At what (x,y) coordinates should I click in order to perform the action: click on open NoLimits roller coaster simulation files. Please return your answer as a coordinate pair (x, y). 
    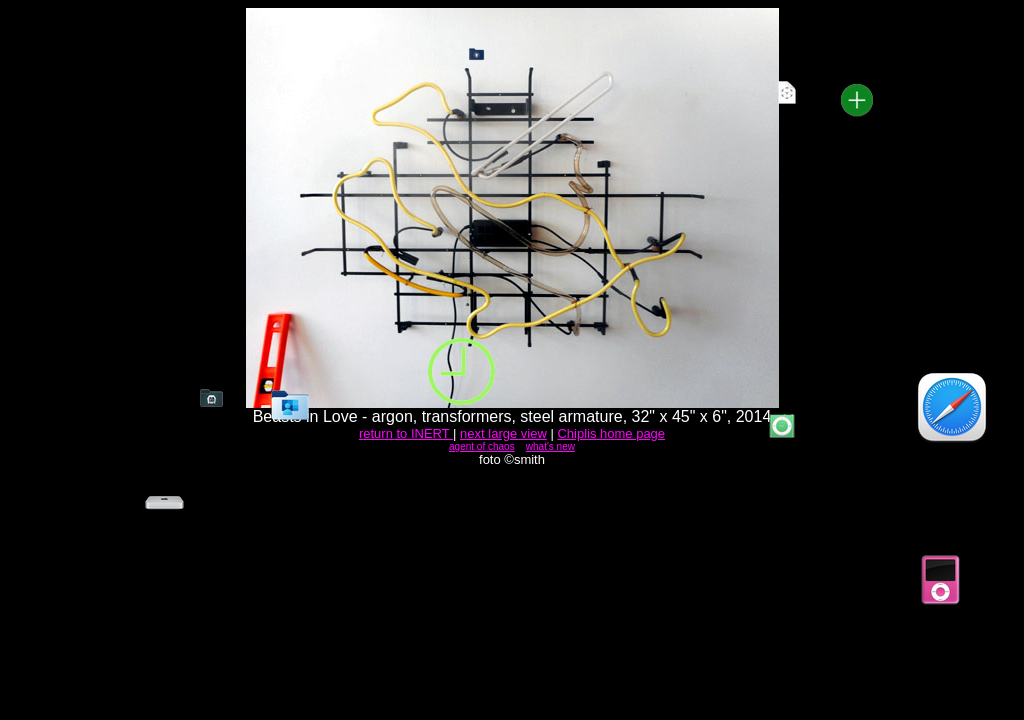
    Looking at the image, I should click on (476, 54).